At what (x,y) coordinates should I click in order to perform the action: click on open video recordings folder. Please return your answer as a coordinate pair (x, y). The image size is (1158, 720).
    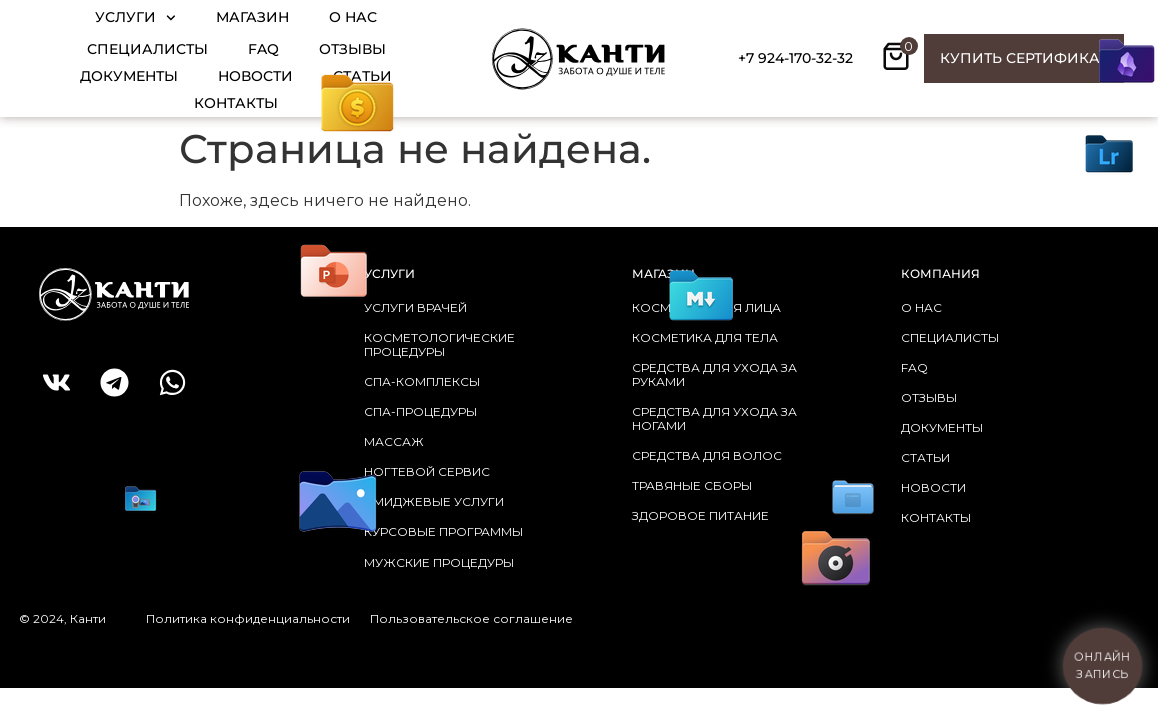
    Looking at the image, I should click on (140, 499).